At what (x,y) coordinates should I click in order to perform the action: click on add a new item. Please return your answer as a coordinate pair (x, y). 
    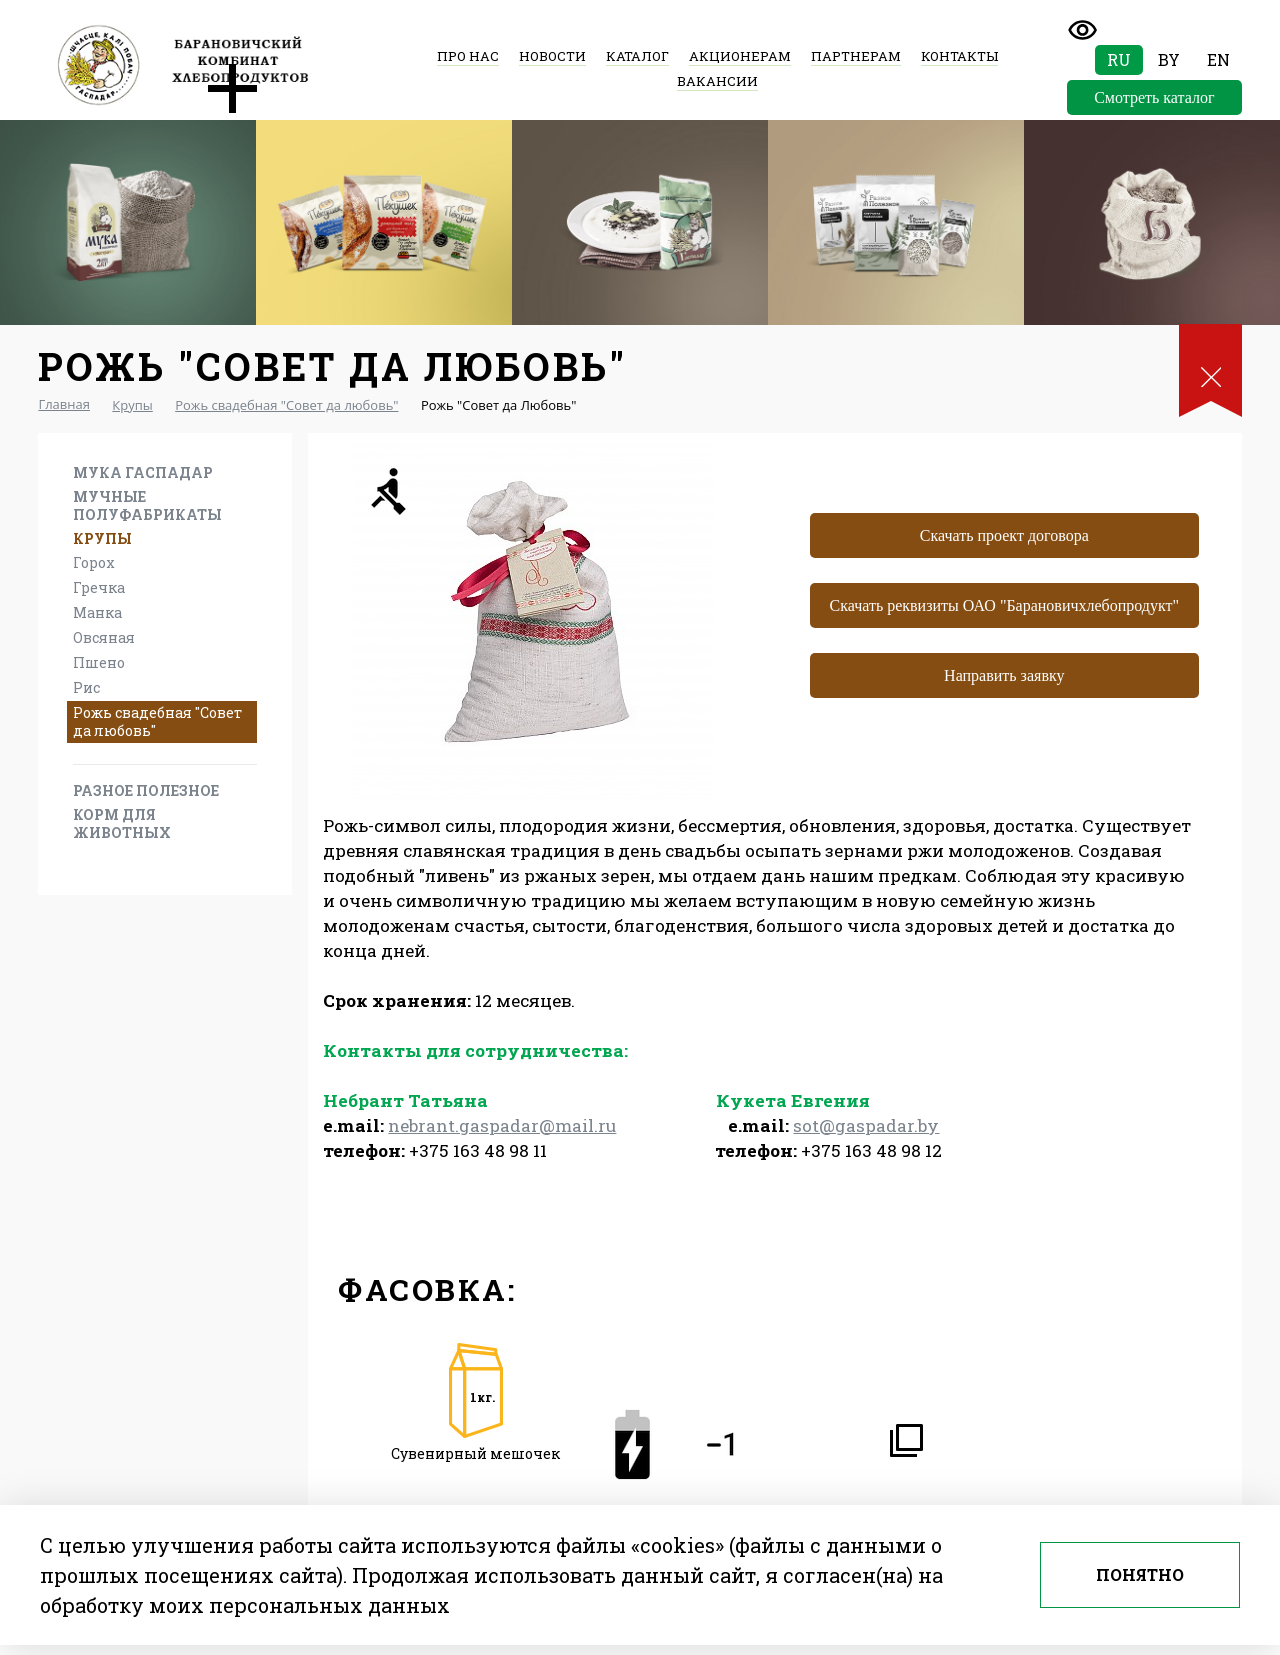
    Looking at the image, I should click on (232, 88).